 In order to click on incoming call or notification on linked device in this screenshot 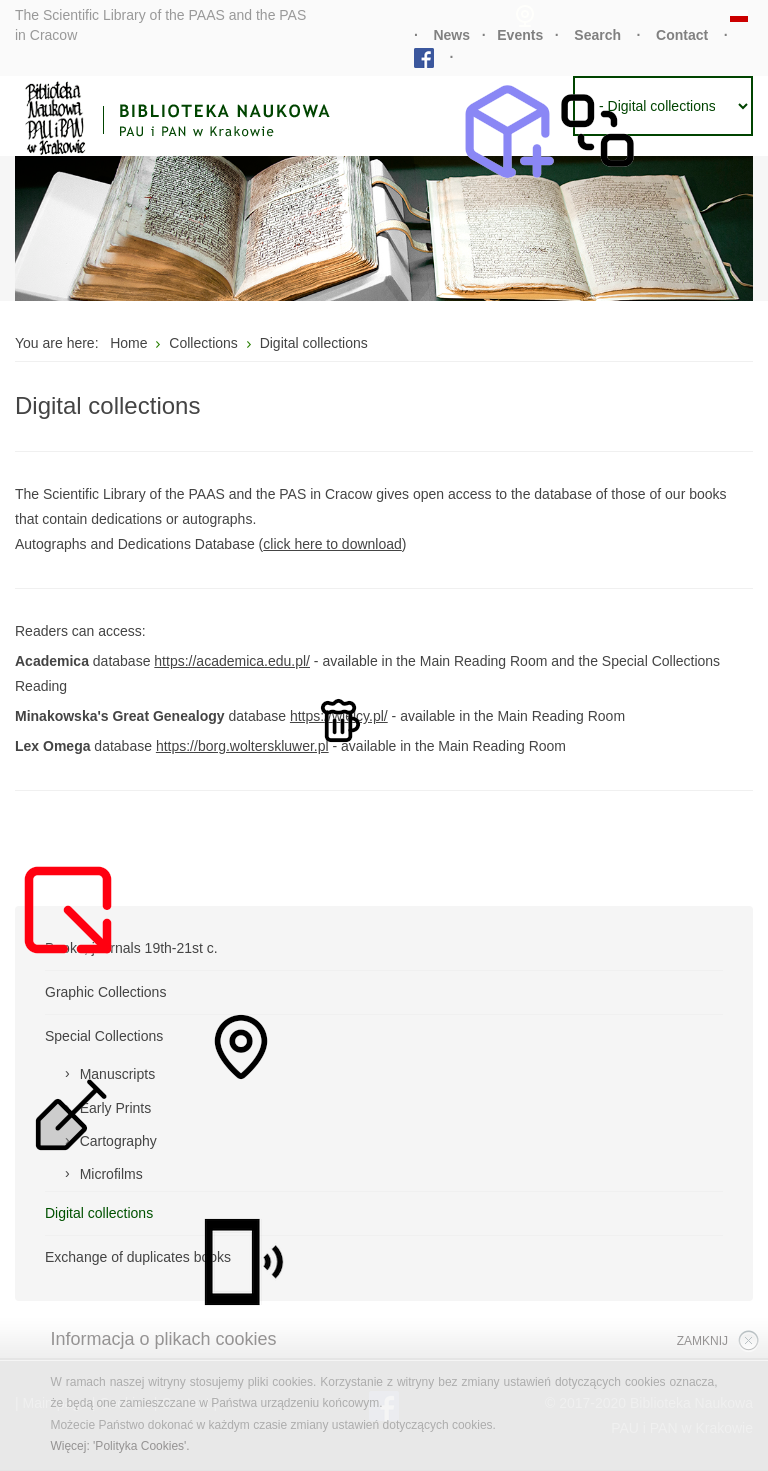, I will do `click(244, 1262)`.